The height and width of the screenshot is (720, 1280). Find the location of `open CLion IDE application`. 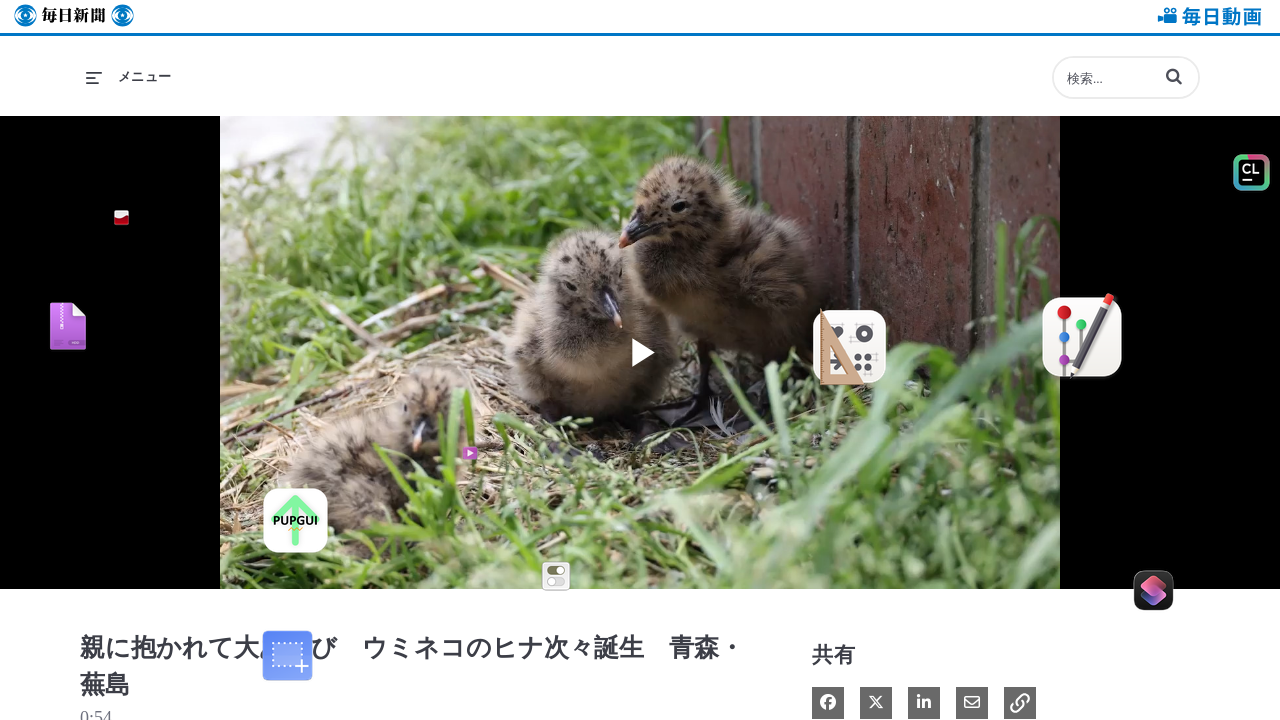

open CLion IDE application is located at coordinates (1251, 172).